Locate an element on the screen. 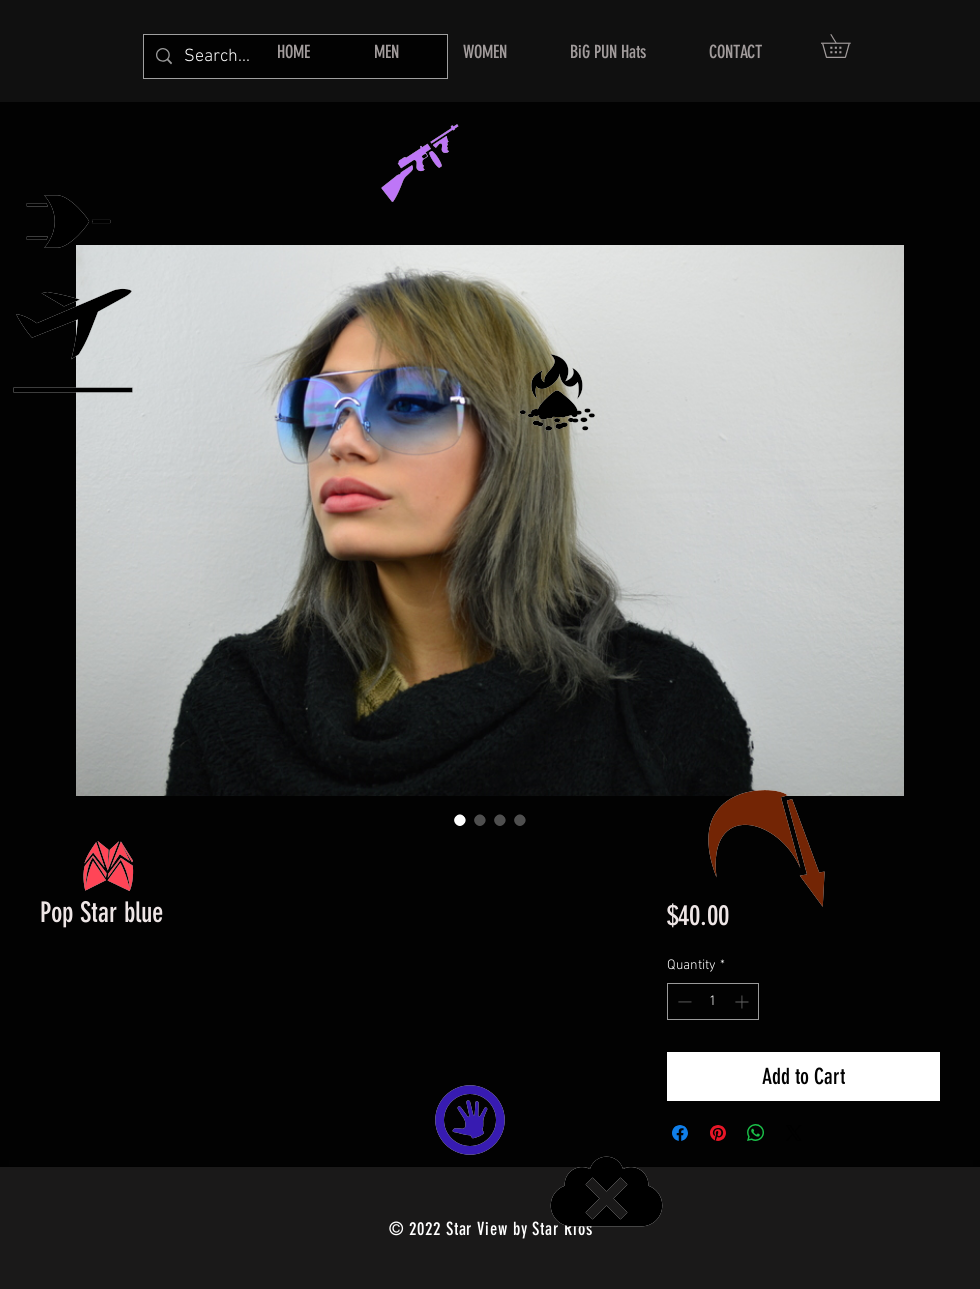 This screenshot has width=980, height=1289. view departing flights is located at coordinates (73, 339).